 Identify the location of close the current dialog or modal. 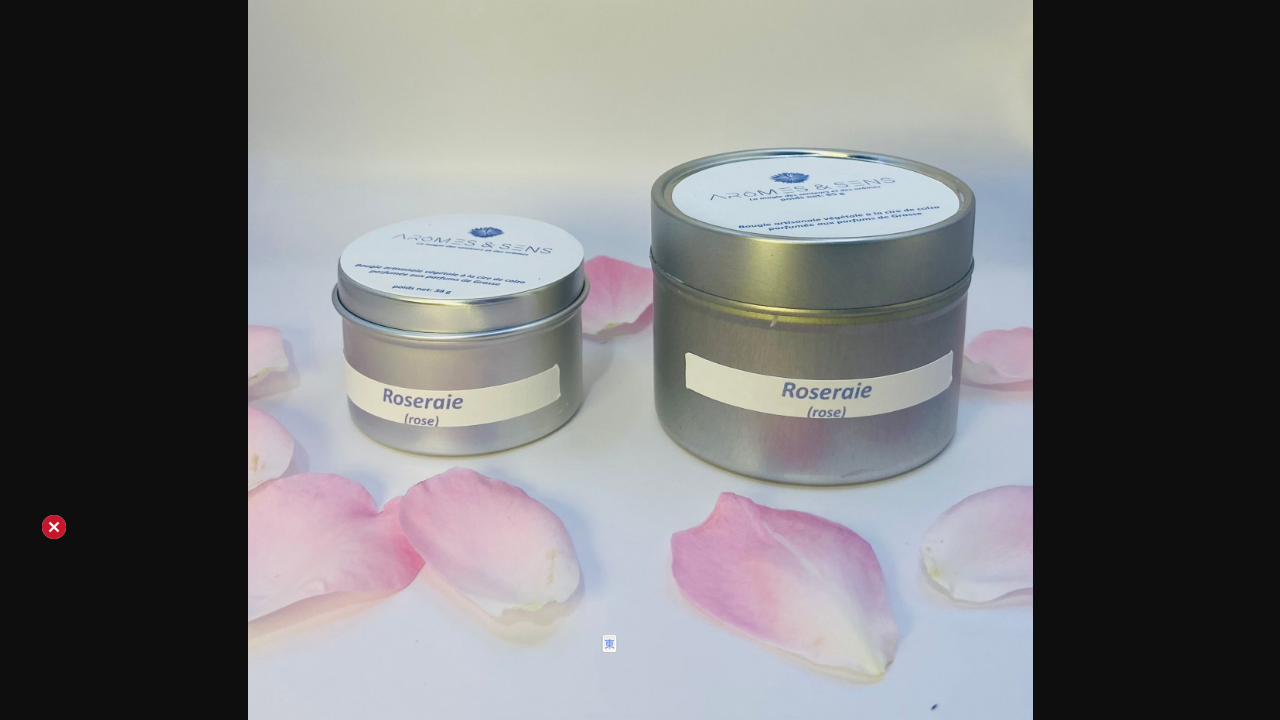
(54, 527).